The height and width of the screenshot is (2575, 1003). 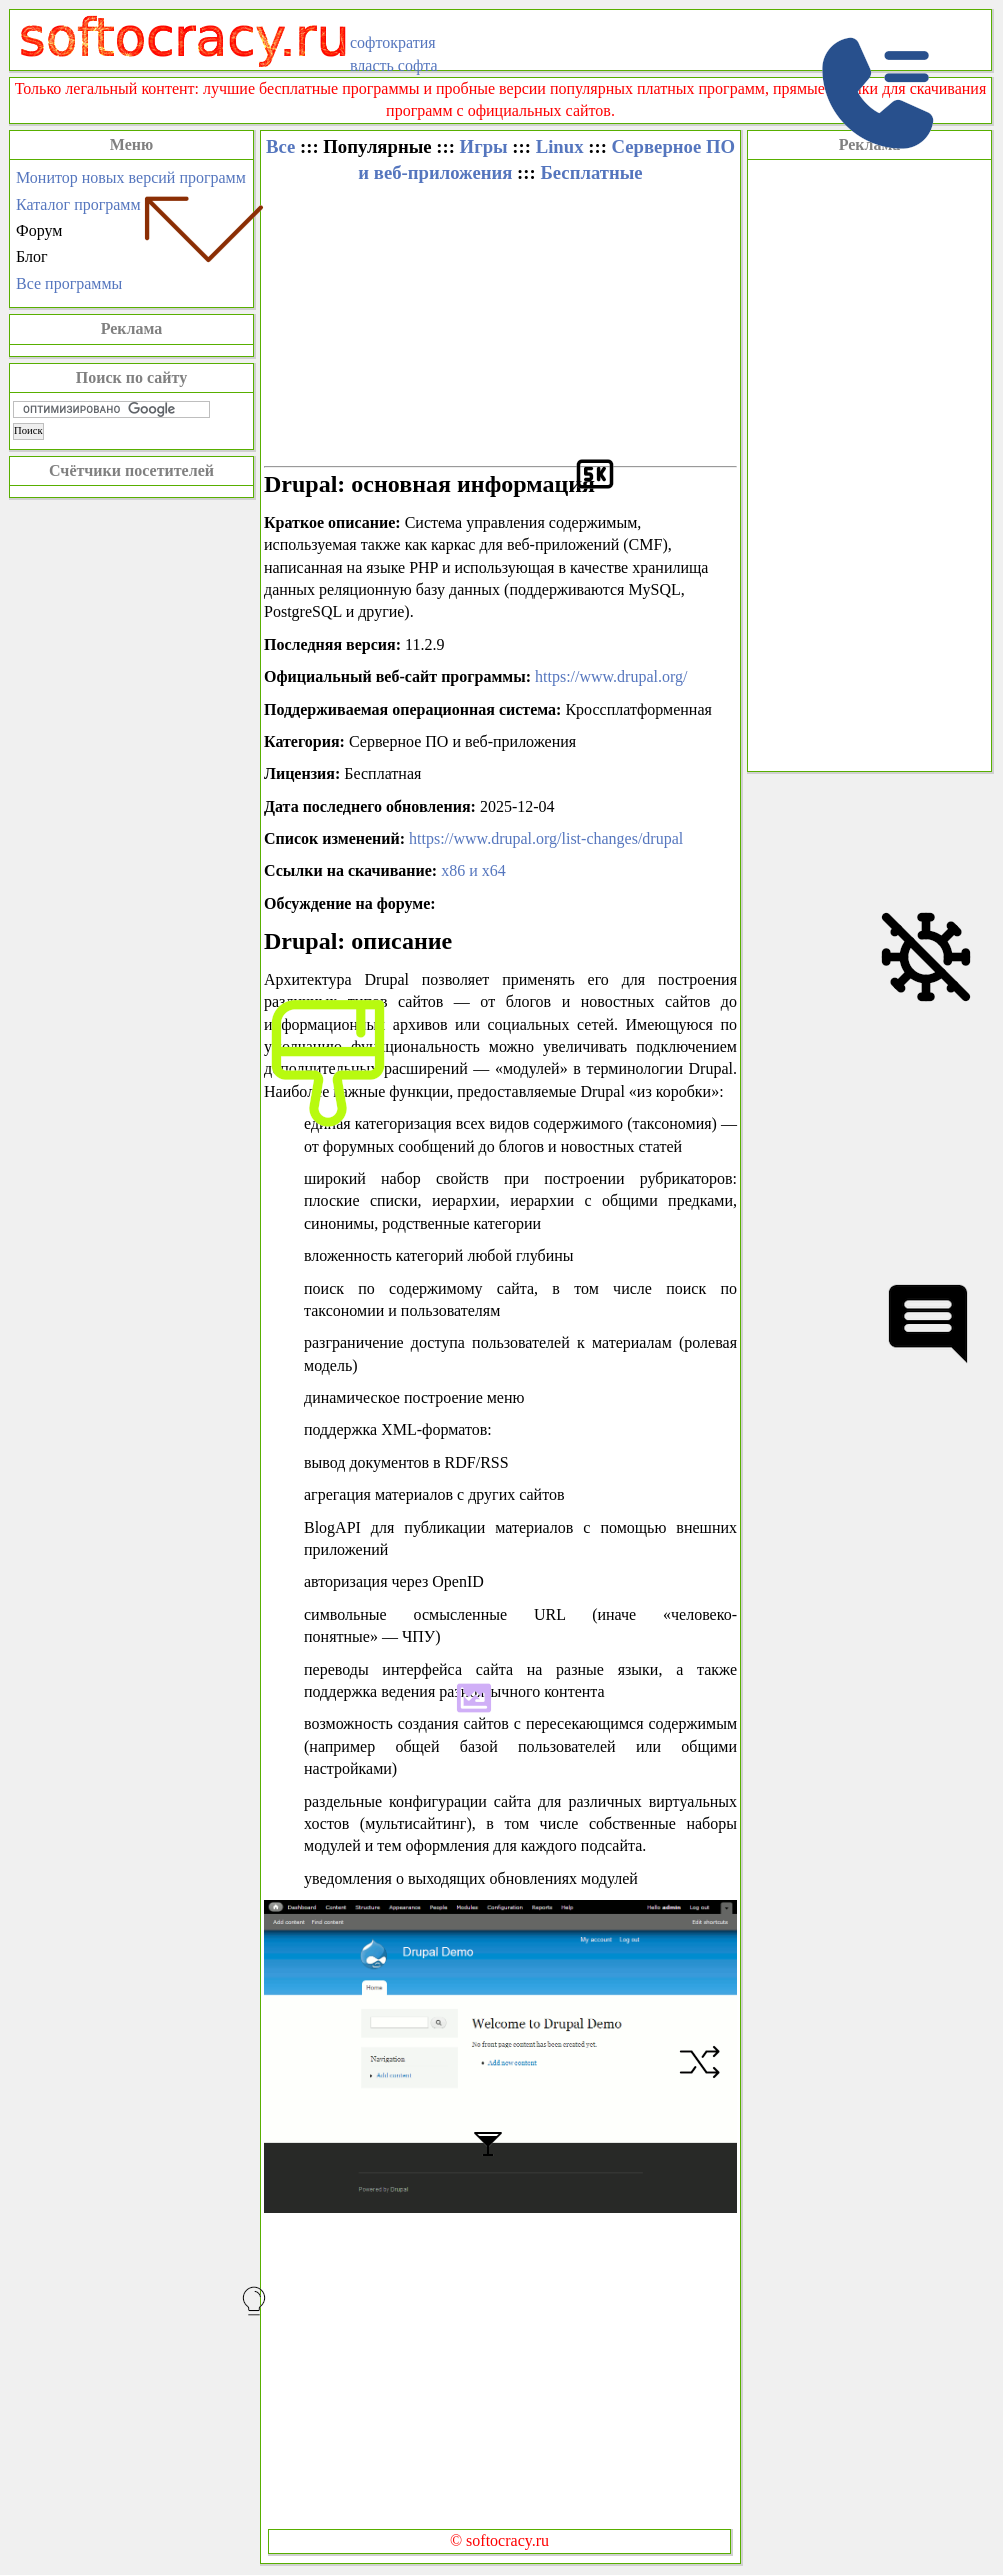 I want to click on go back to previous step, so click(x=204, y=225).